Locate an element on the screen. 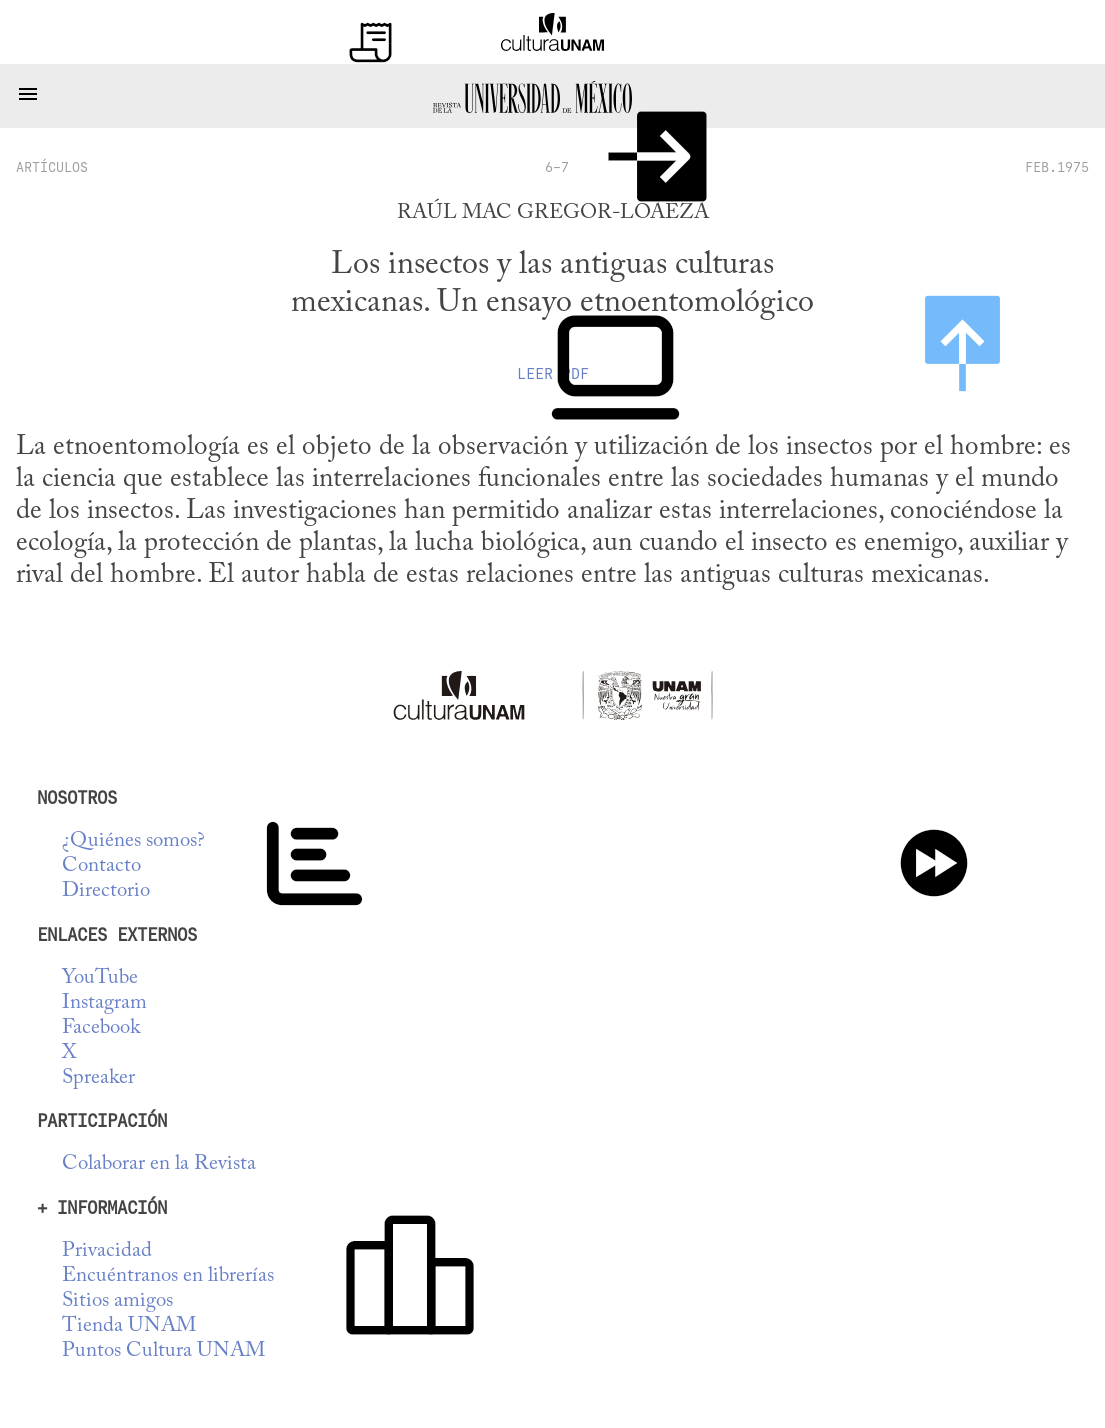 This screenshot has height=1428, width=1105. view rankings or leaderboard is located at coordinates (410, 1275).